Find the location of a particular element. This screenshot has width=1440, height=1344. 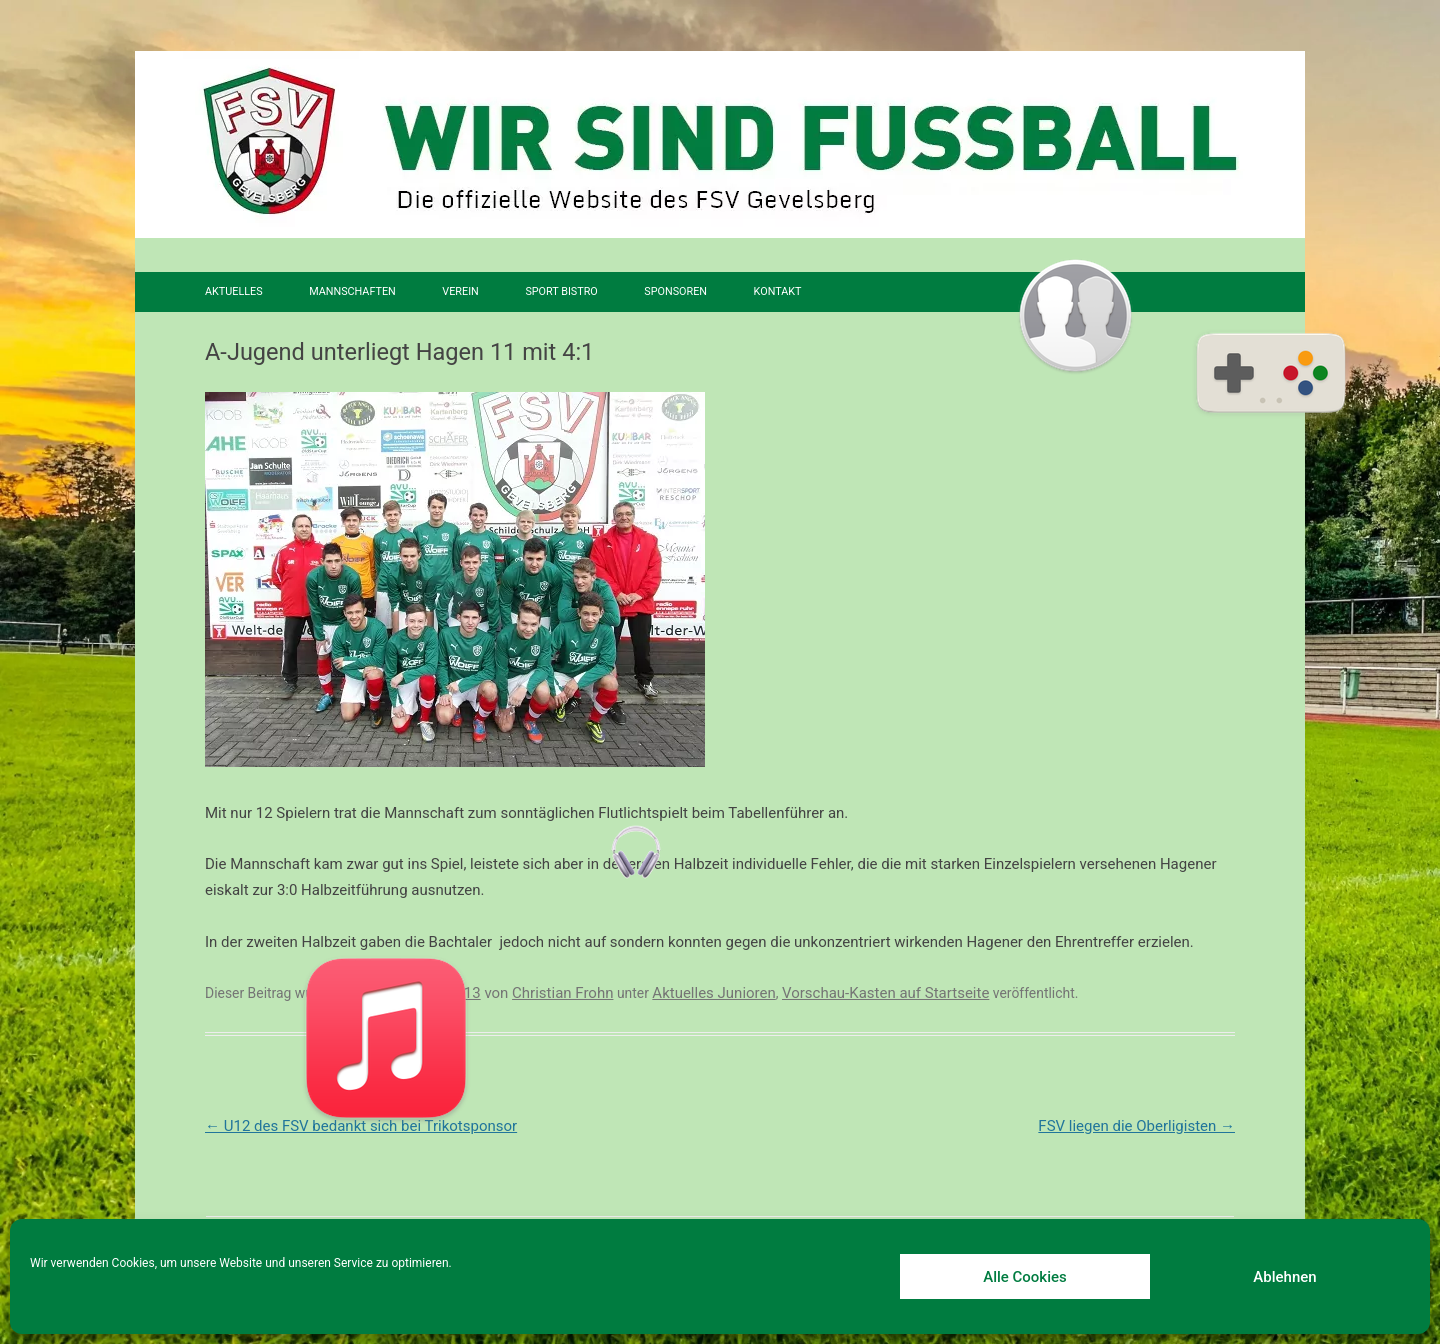

open apple music app is located at coordinates (386, 1038).